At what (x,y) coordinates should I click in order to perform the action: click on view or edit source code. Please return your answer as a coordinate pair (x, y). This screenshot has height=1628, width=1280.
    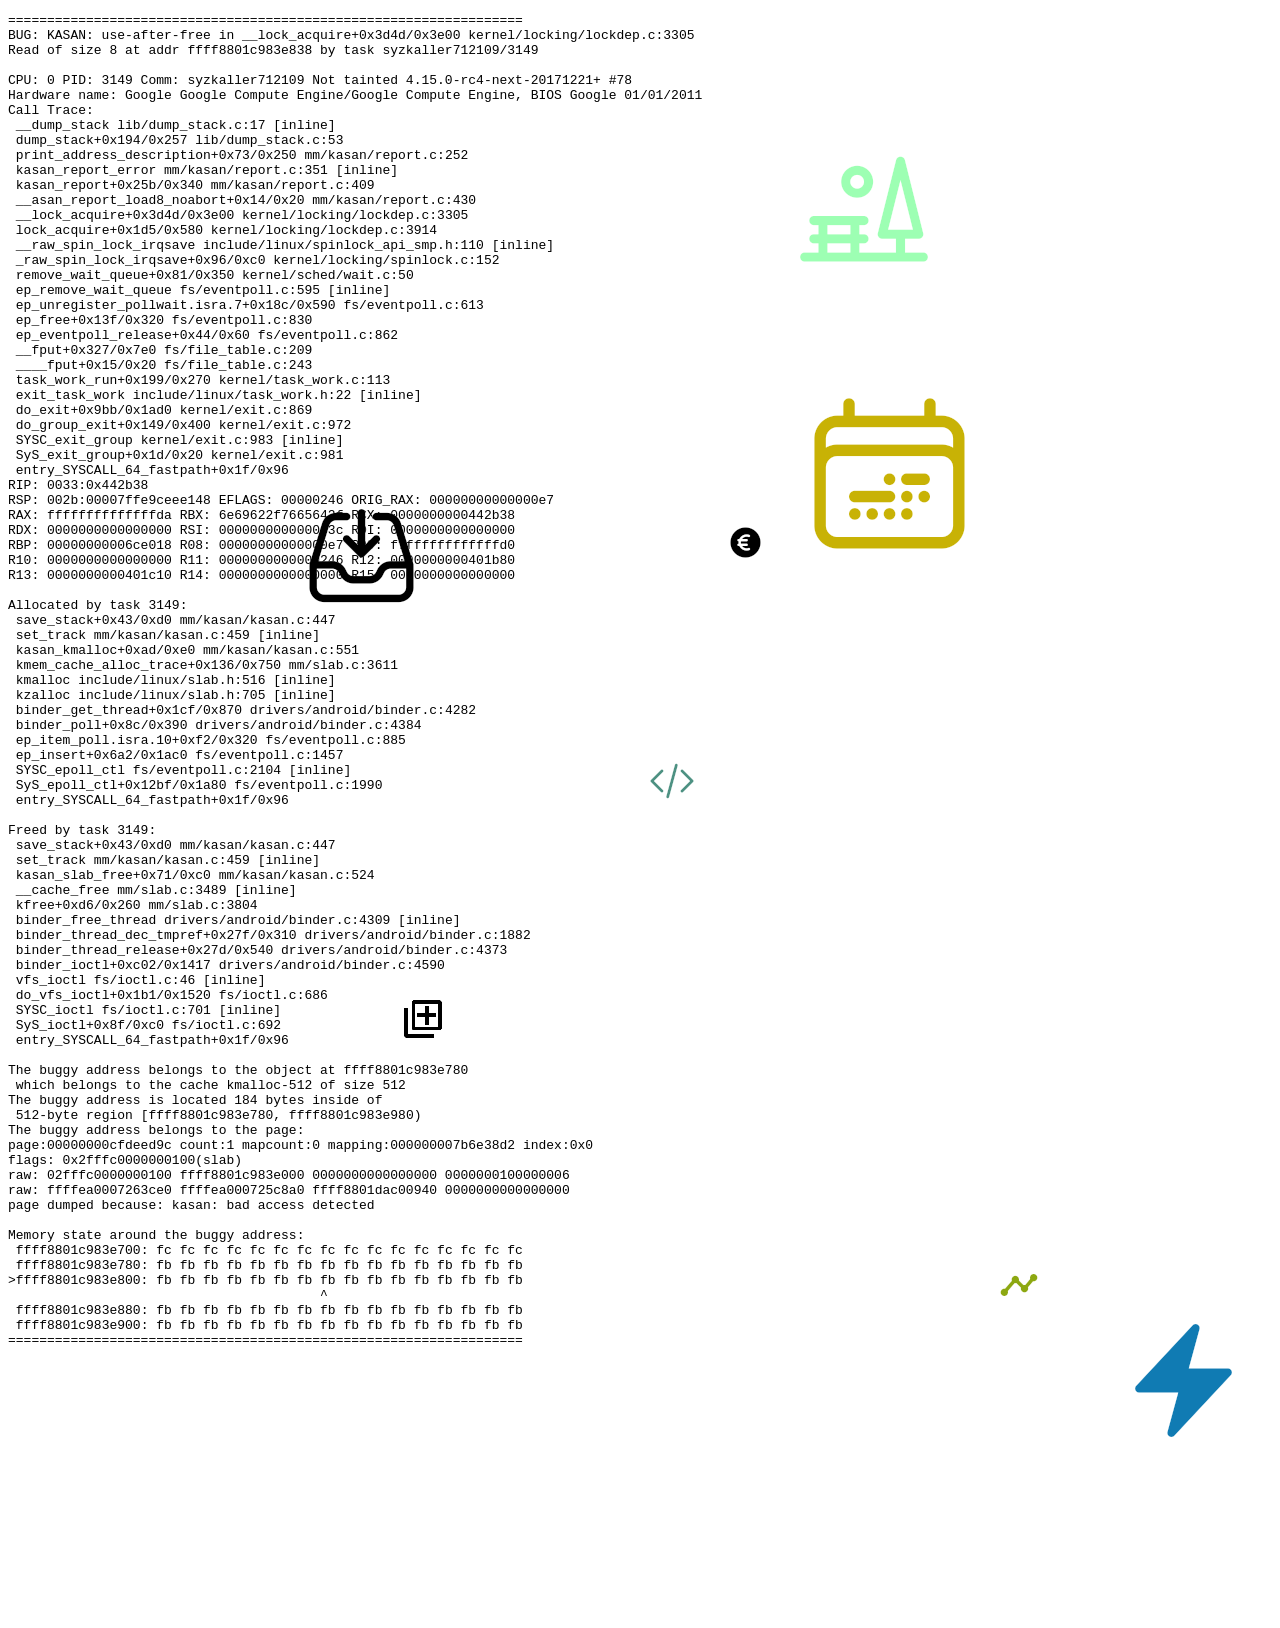
    Looking at the image, I should click on (672, 781).